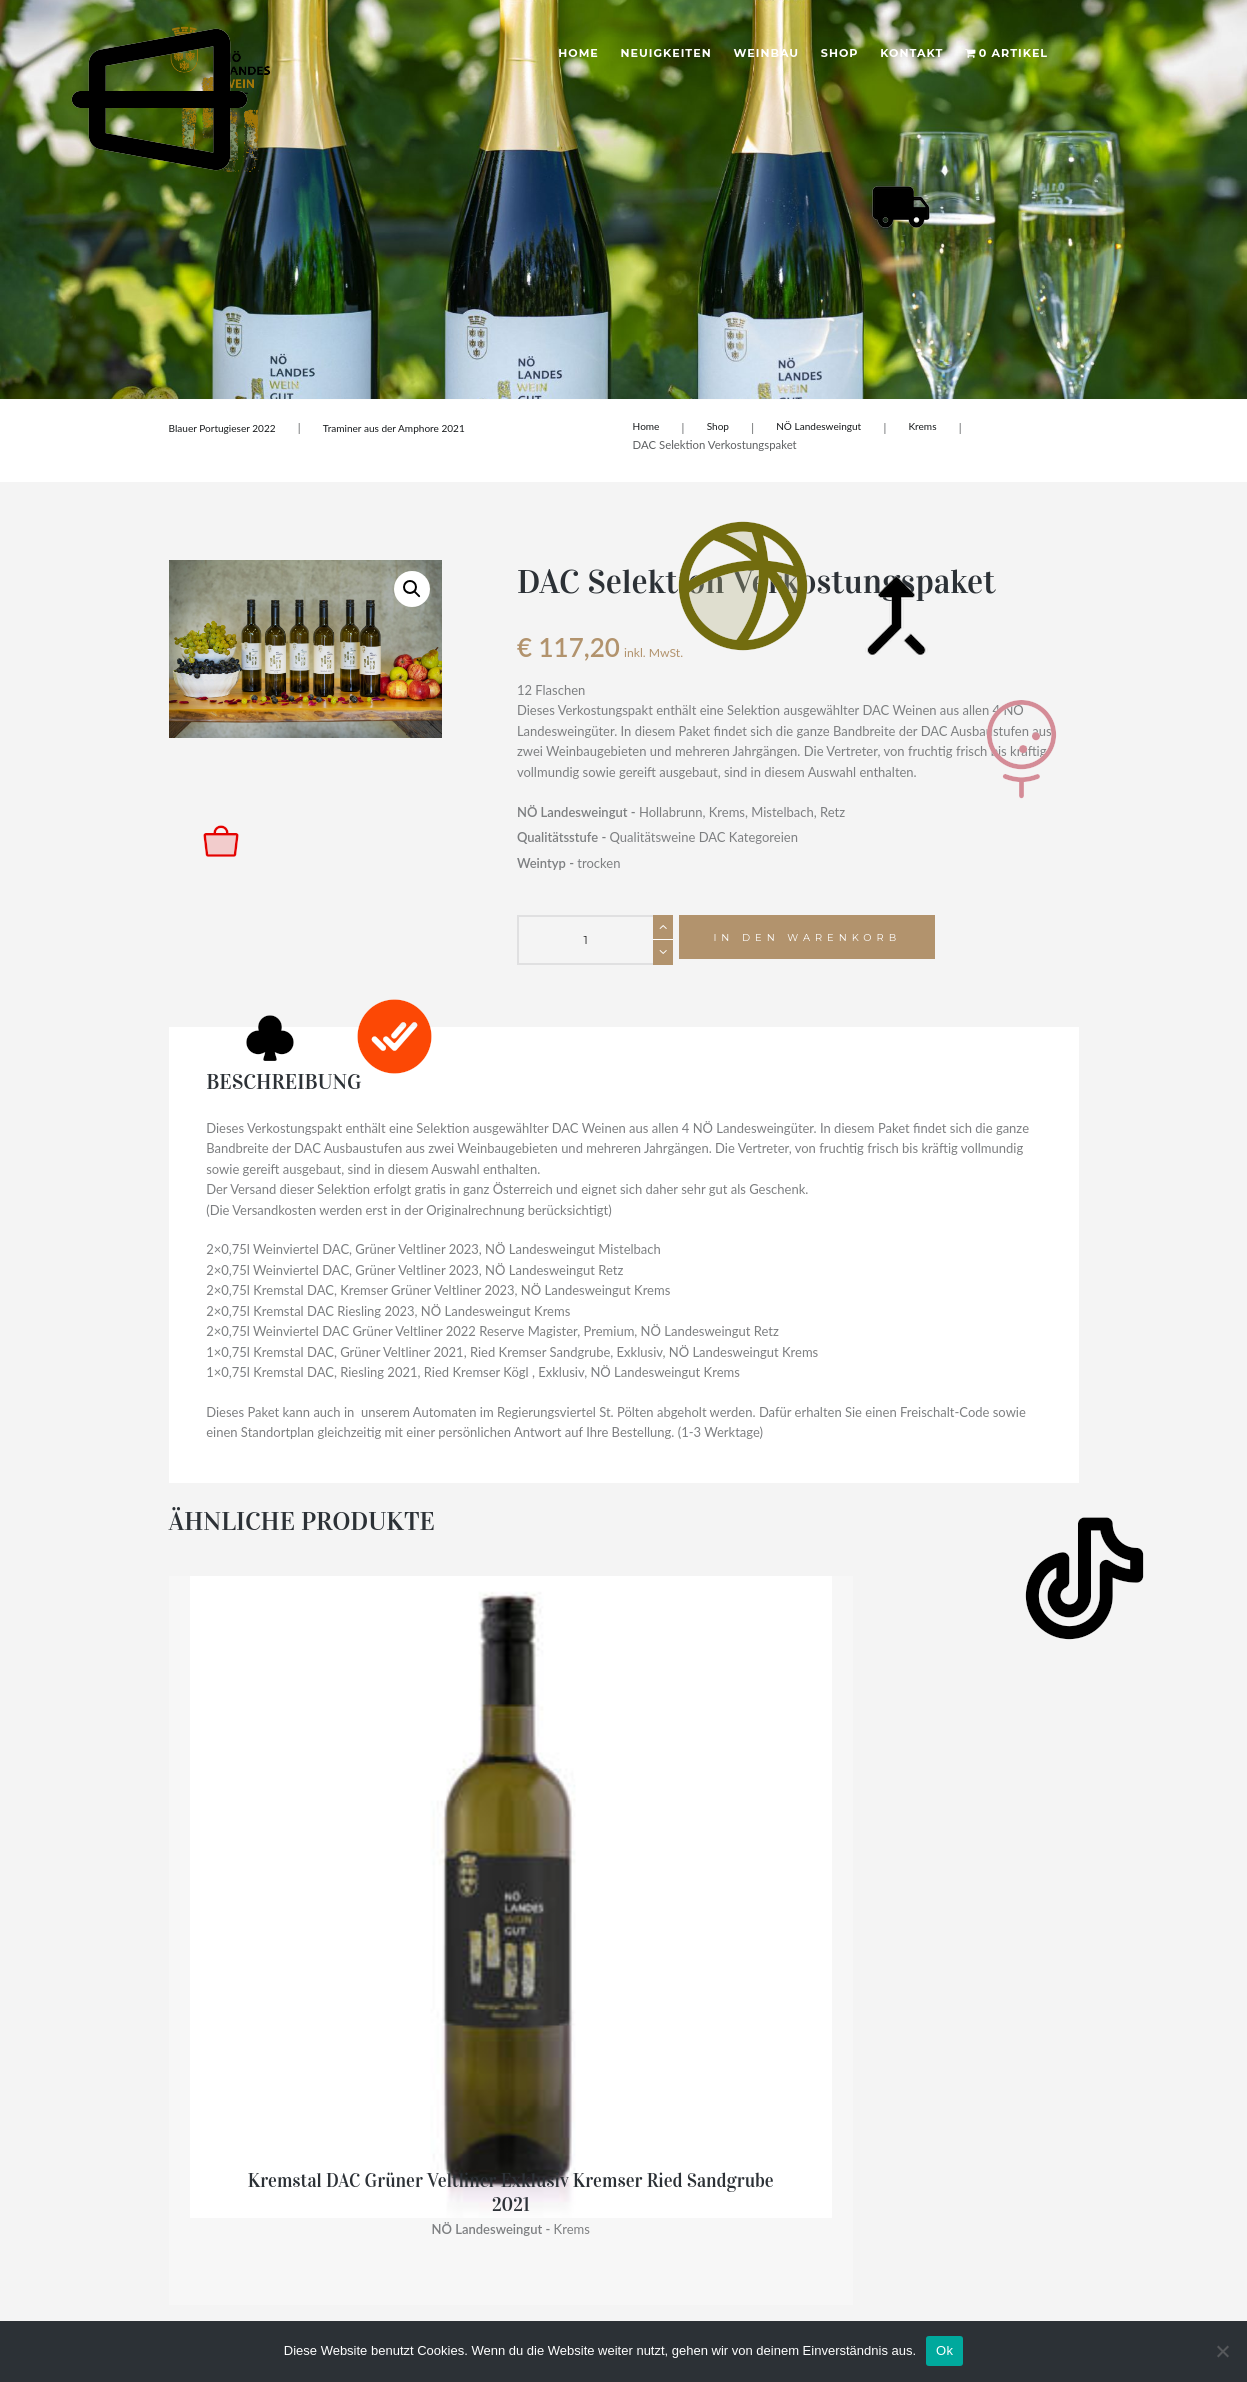  I want to click on indicates task or item has been fully completed, so click(394, 1036).